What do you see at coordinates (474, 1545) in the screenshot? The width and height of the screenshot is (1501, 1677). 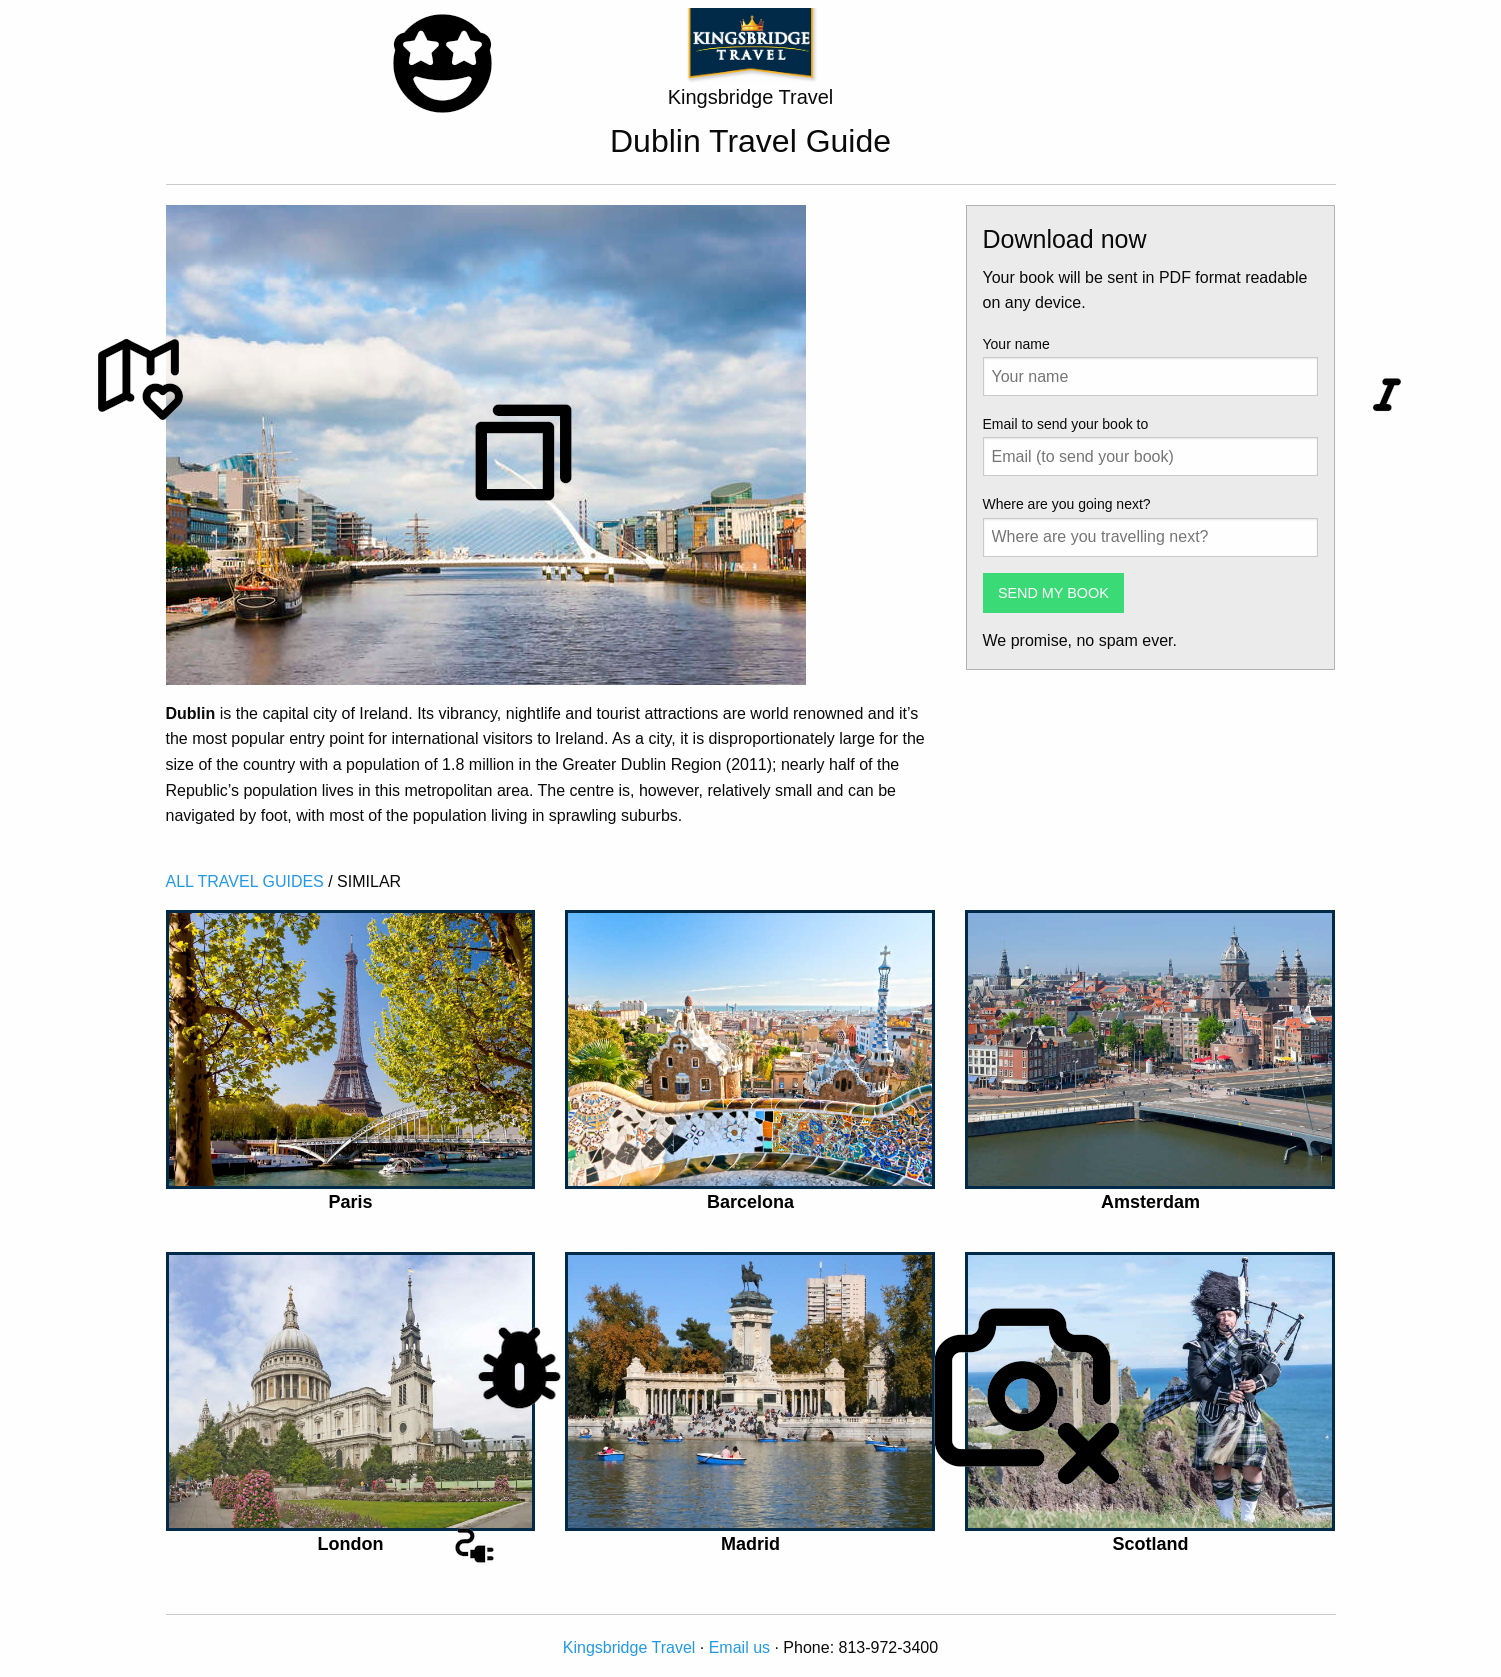 I see `find nearby electrical or charging services` at bounding box center [474, 1545].